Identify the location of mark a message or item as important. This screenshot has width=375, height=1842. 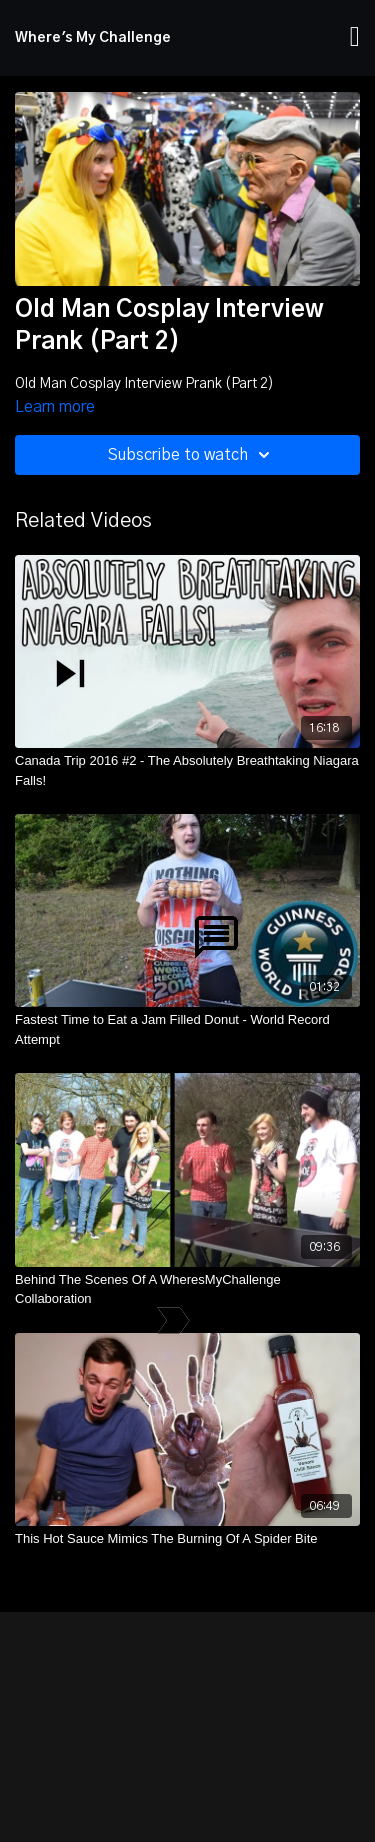
(172, 1320).